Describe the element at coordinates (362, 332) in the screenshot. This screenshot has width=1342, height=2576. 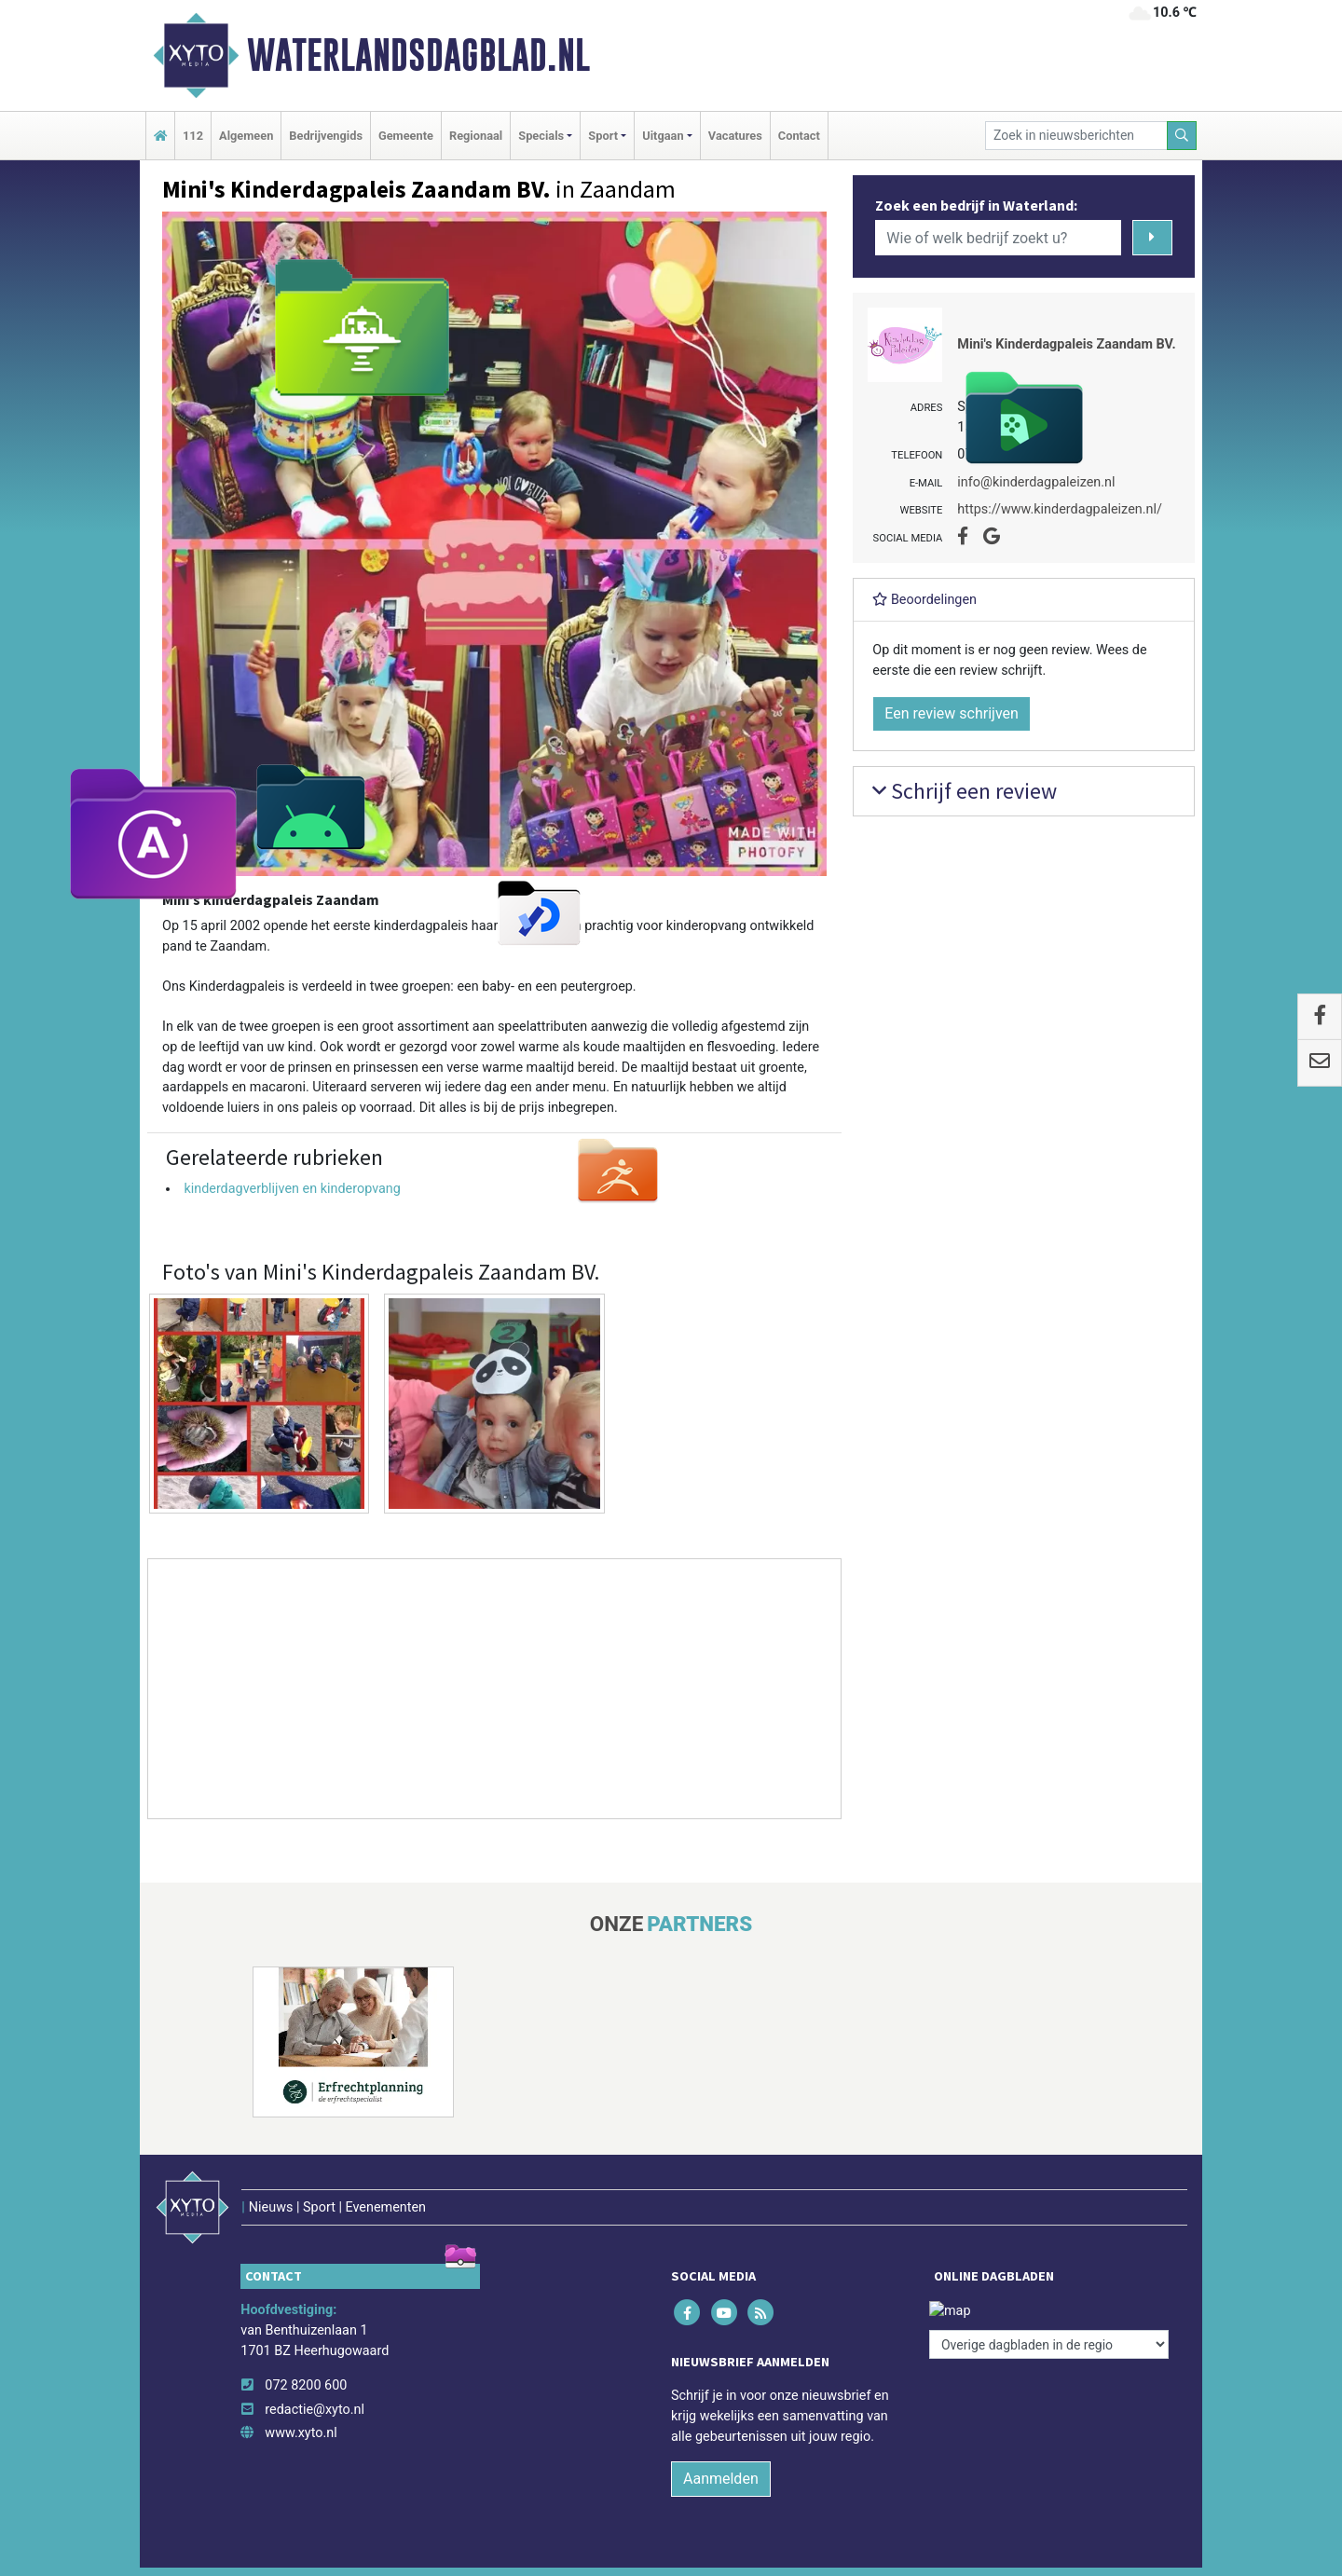
I see `open gamejolt games folder` at that location.